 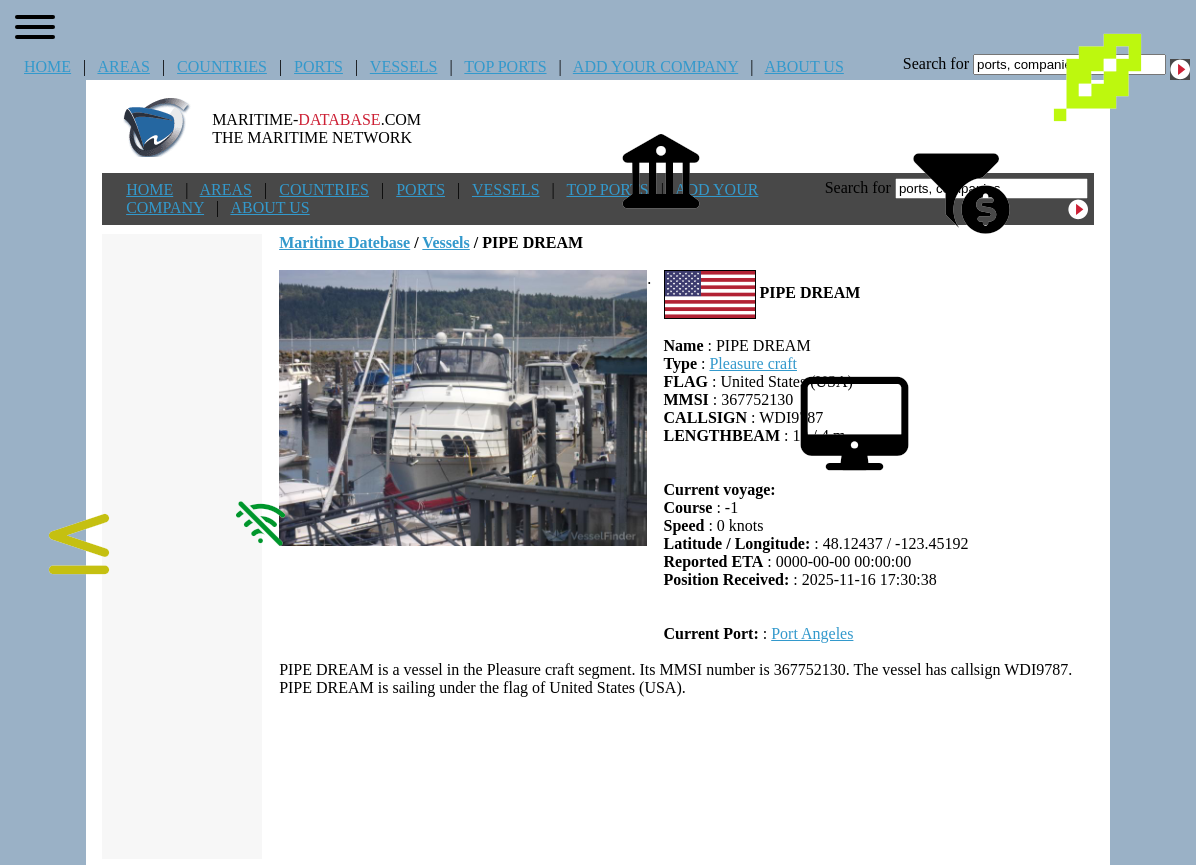 What do you see at coordinates (661, 170) in the screenshot?
I see `access banking or financial services` at bounding box center [661, 170].